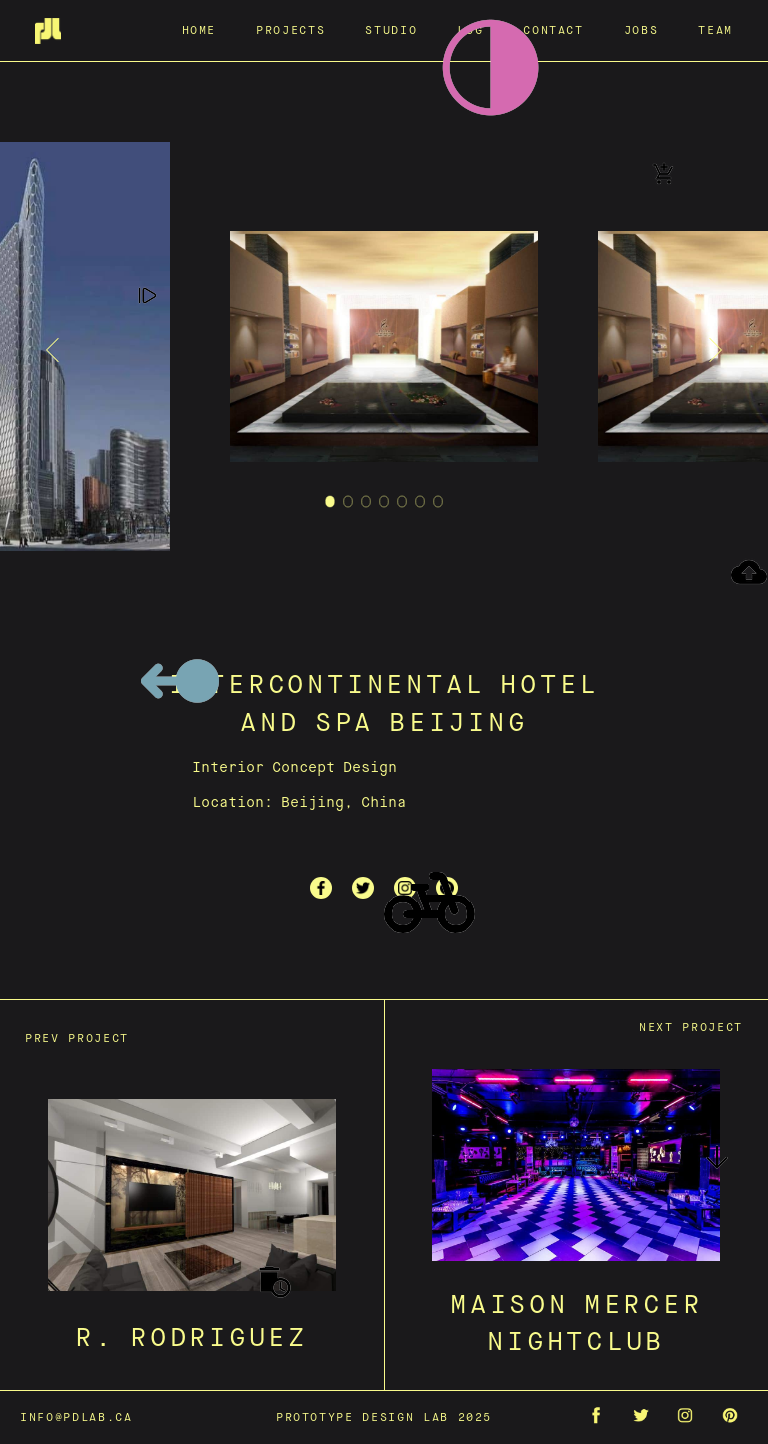 This screenshot has width=768, height=1444. I want to click on upload files to cloud storage, so click(749, 572).